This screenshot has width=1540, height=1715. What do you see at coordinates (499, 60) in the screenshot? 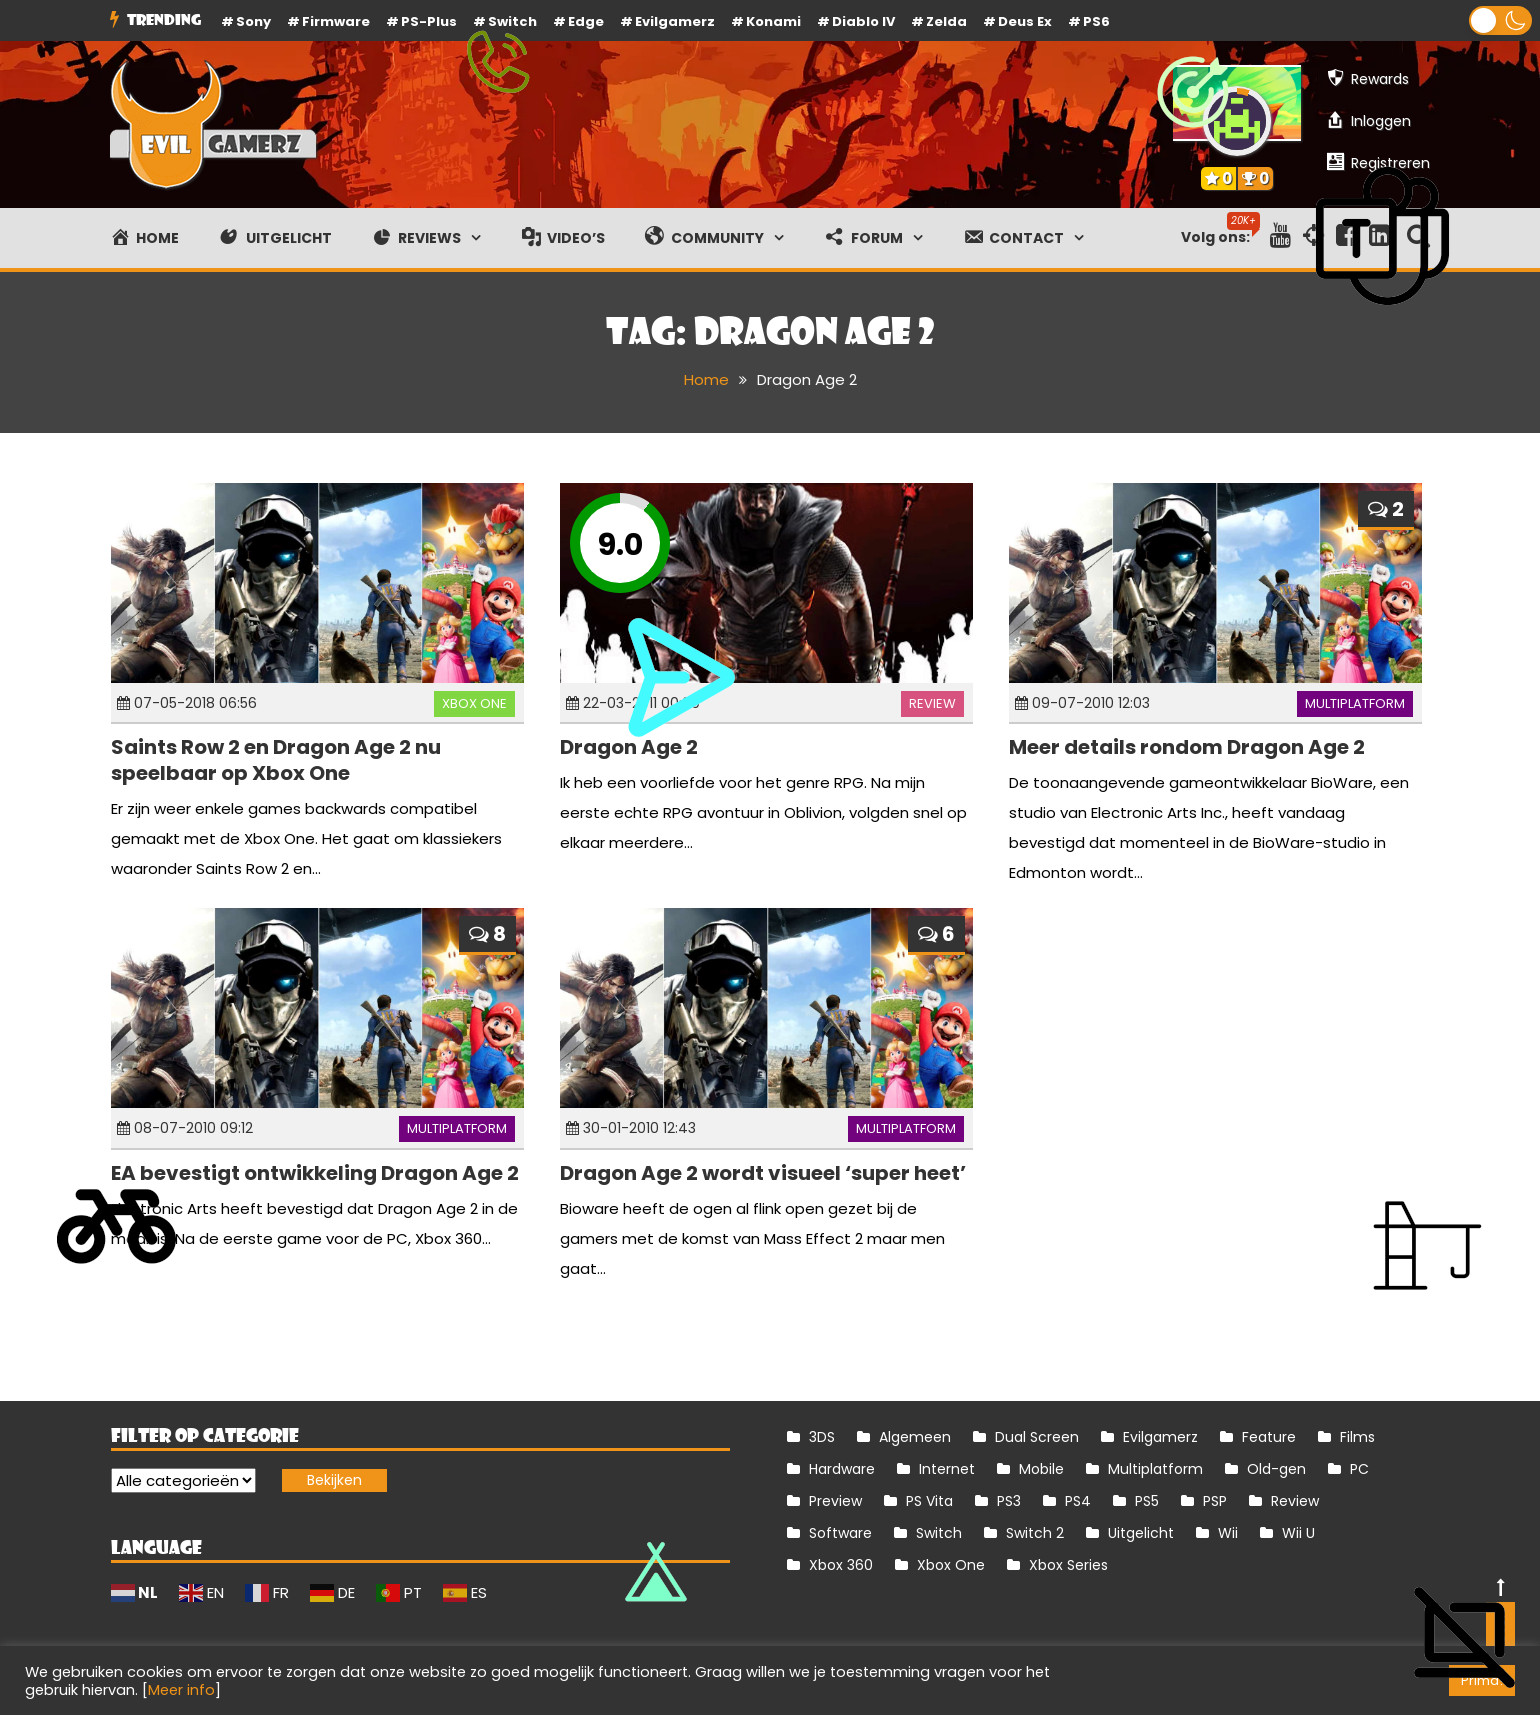
I see `make a phone call` at bounding box center [499, 60].